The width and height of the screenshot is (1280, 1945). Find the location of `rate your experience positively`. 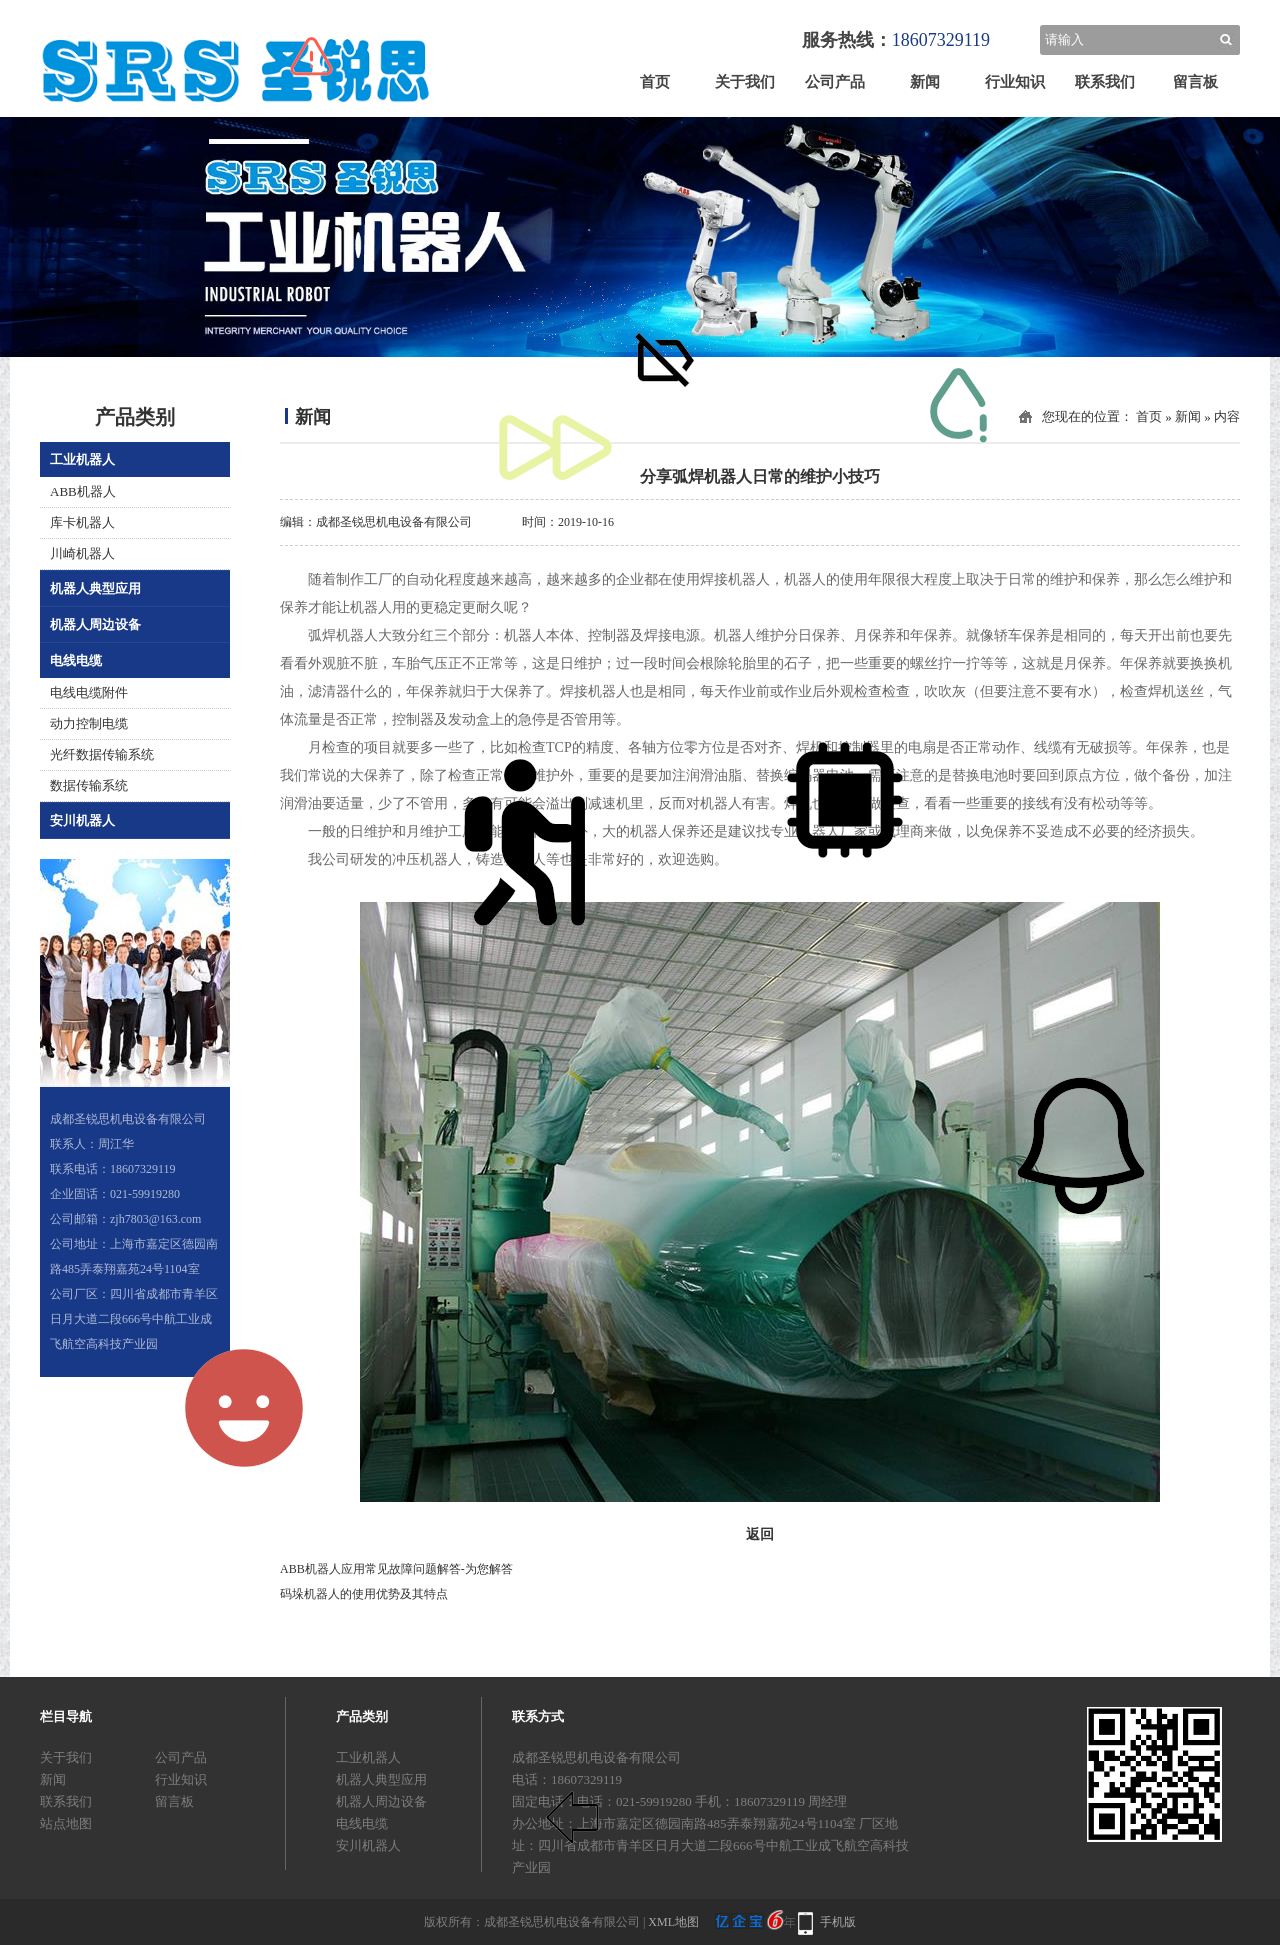

rate your experience positively is located at coordinates (244, 1408).